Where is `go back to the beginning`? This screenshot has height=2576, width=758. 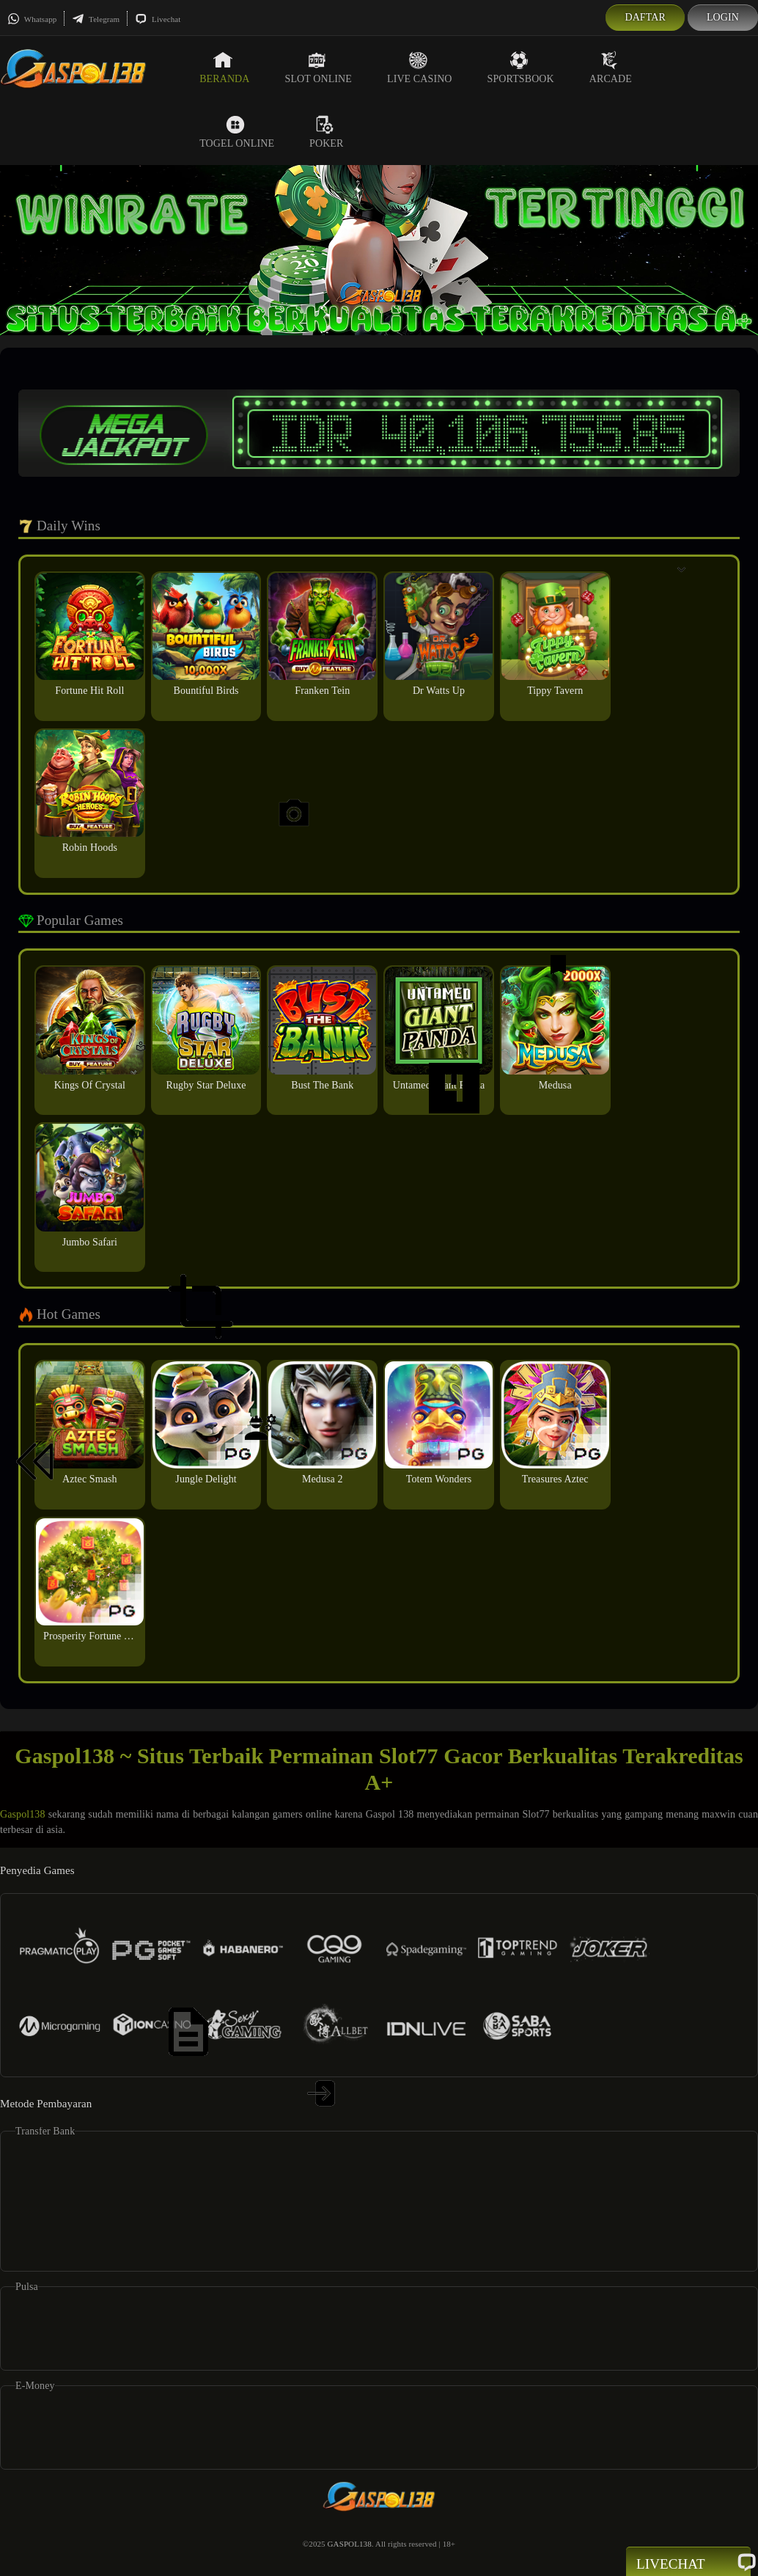
go back to the beginning is located at coordinates (36, 1461).